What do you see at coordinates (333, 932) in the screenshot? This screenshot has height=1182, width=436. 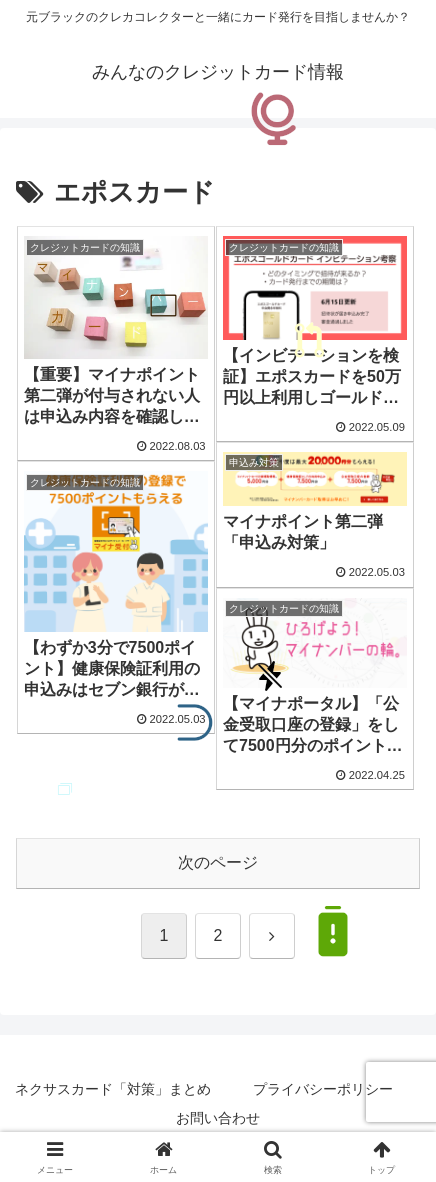 I see `indicates low battery warning` at bounding box center [333, 932].